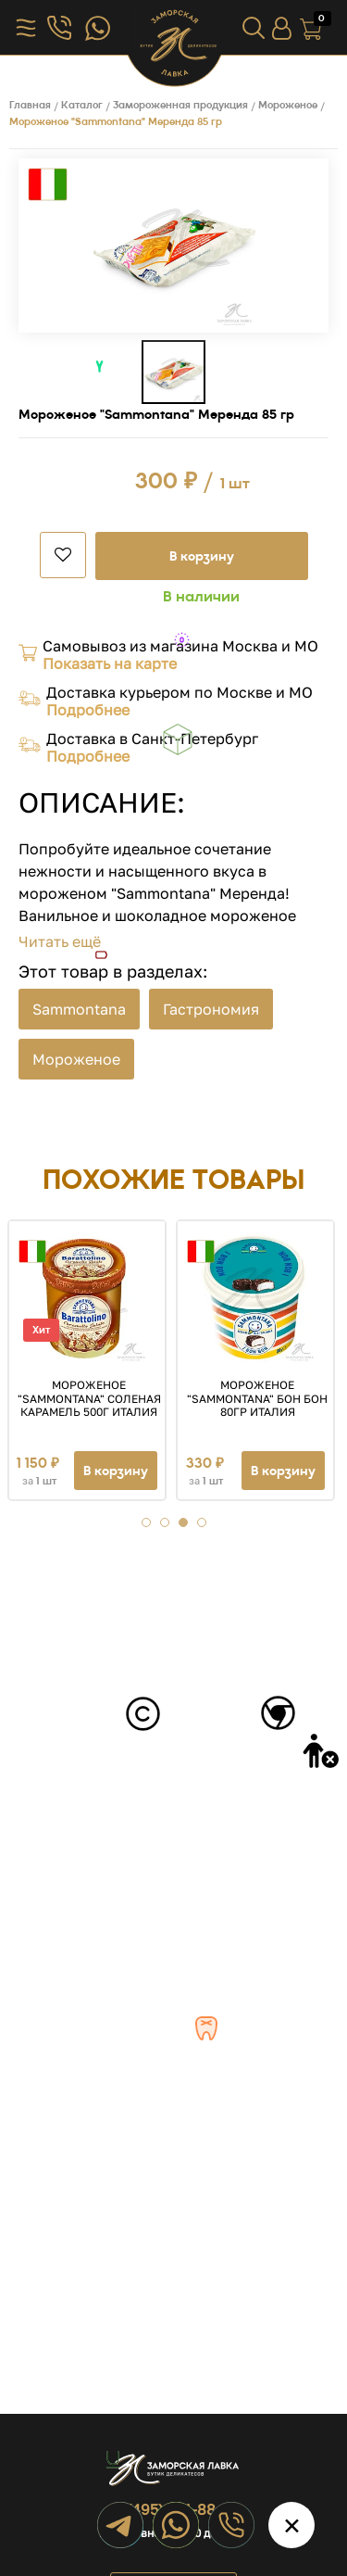  Describe the element at coordinates (319, 1750) in the screenshot. I see `remove a user or contact` at that location.